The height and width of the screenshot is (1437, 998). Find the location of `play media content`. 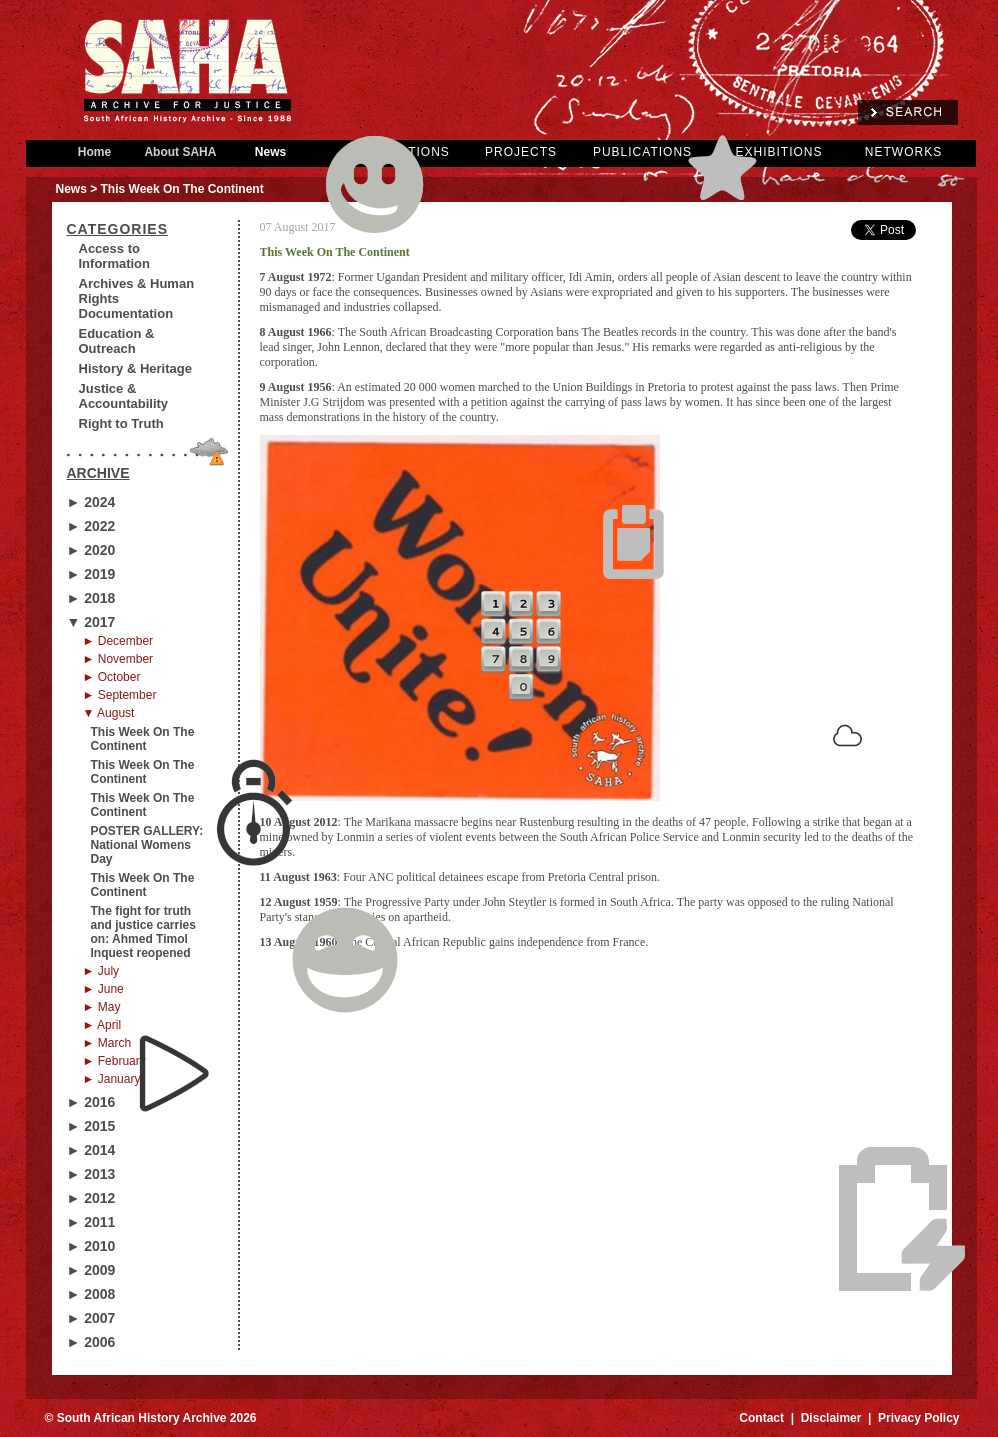

play media content is located at coordinates (172, 1073).